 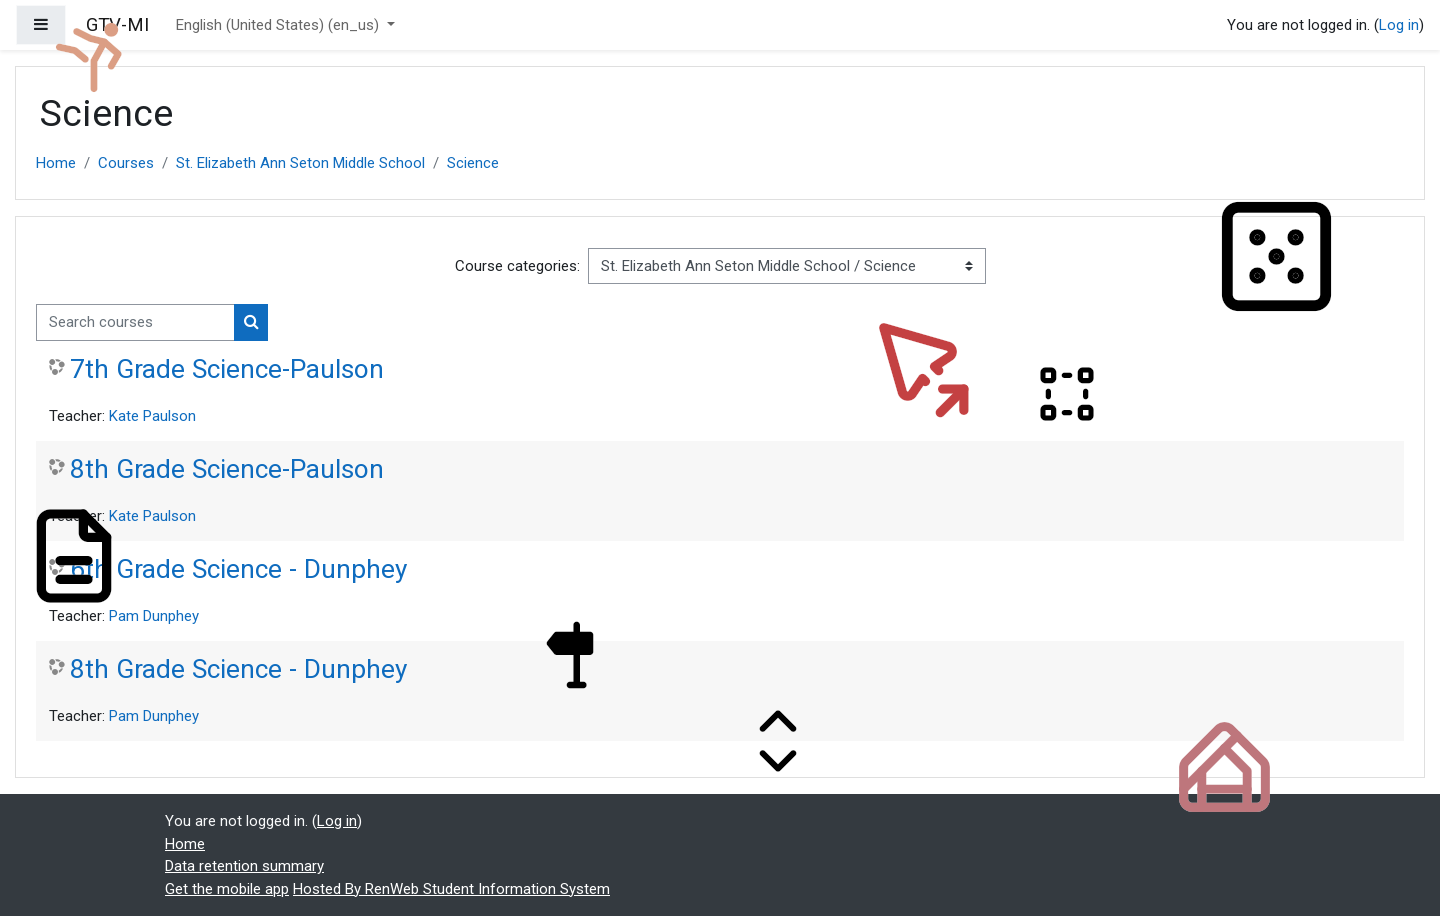 What do you see at coordinates (1067, 394) in the screenshot?
I see `adjust transformation anchor point` at bounding box center [1067, 394].